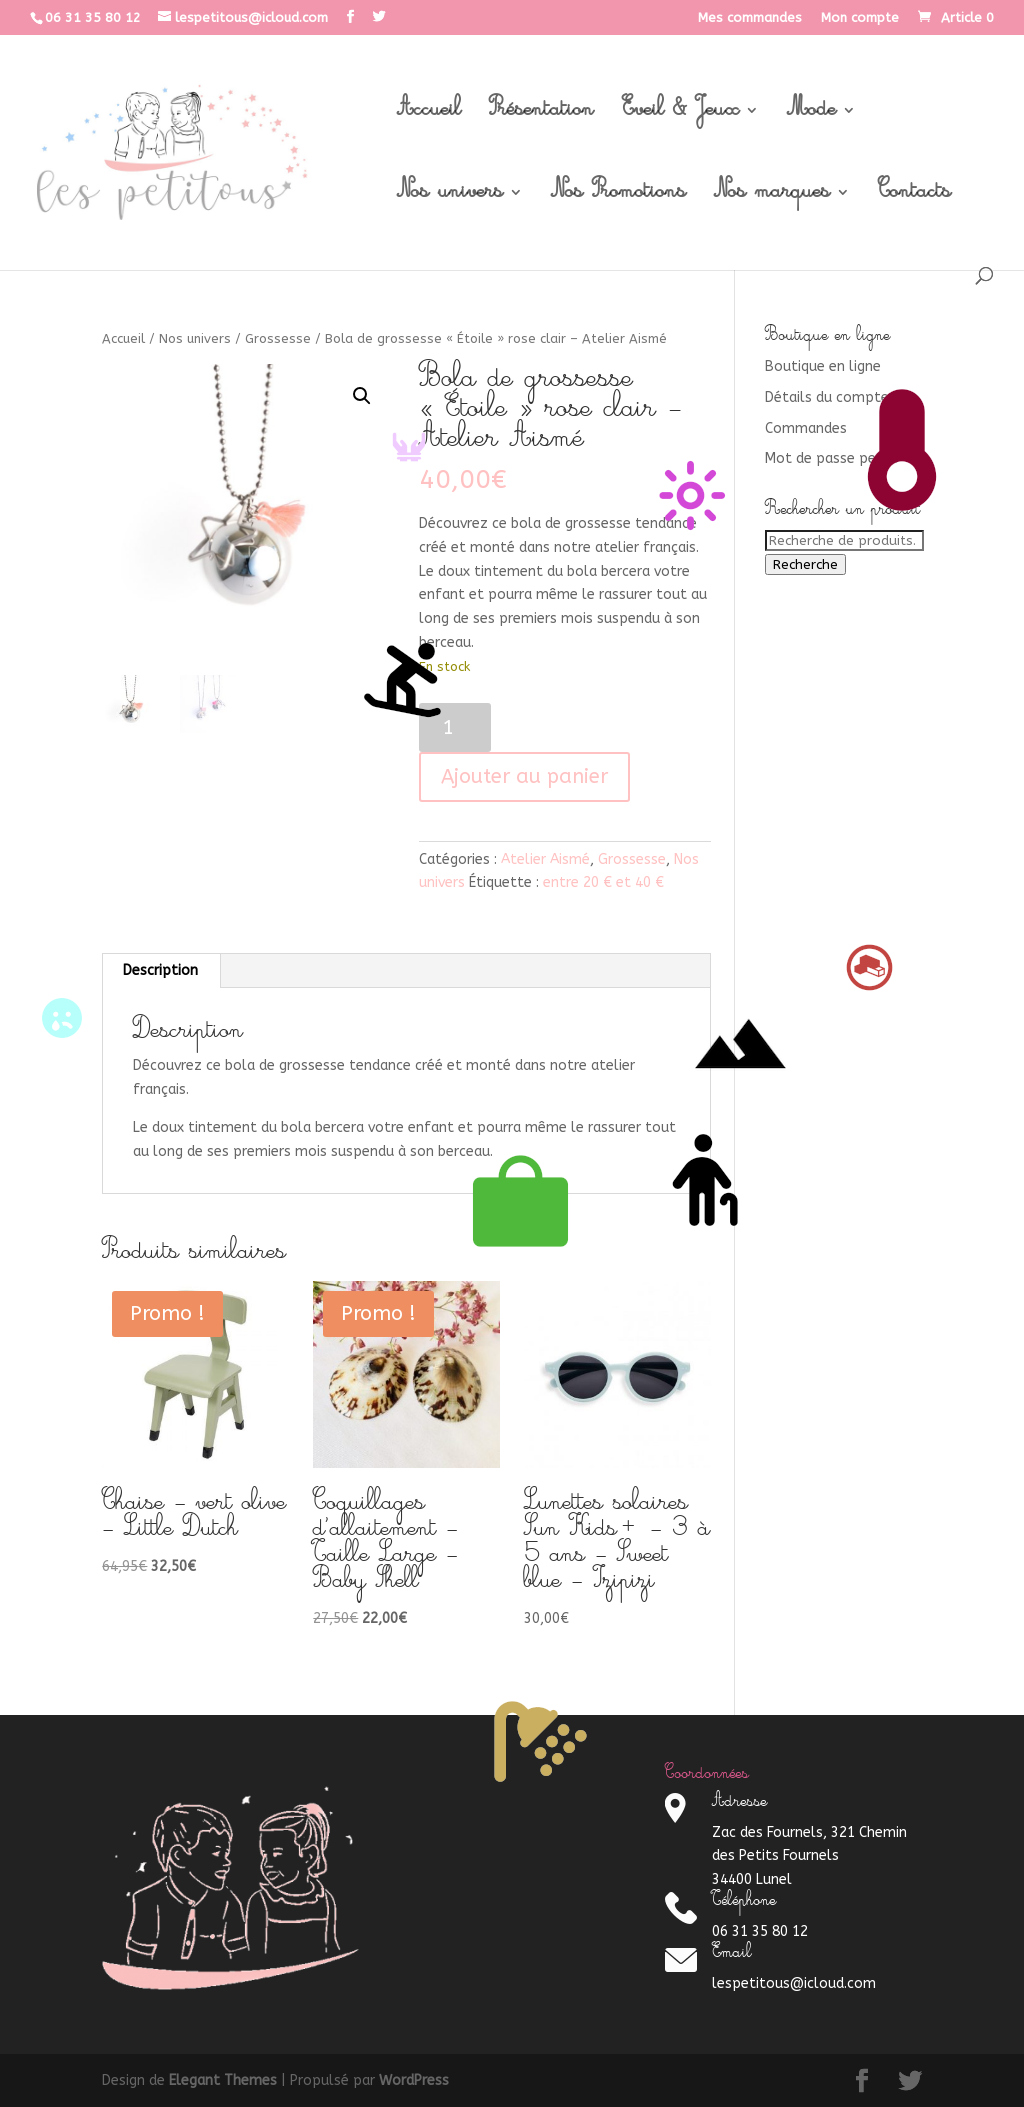 The height and width of the screenshot is (2107, 1024). I want to click on indicates very low or minimum temperature, so click(902, 450).